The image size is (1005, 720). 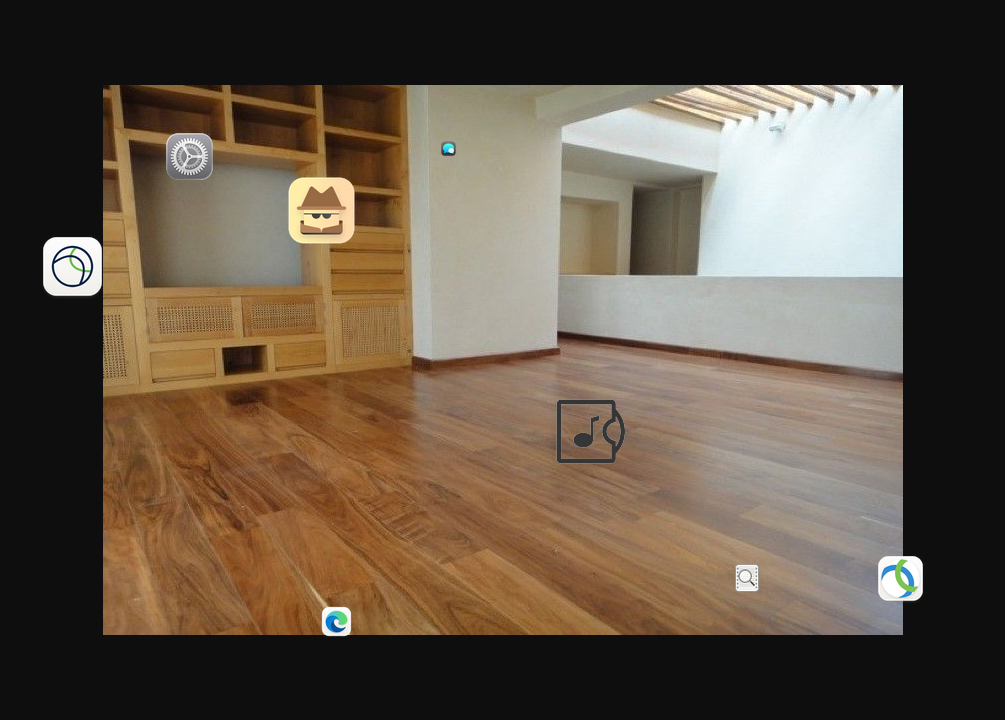 I want to click on open microsoft edge browser, so click(x=336, y=621).